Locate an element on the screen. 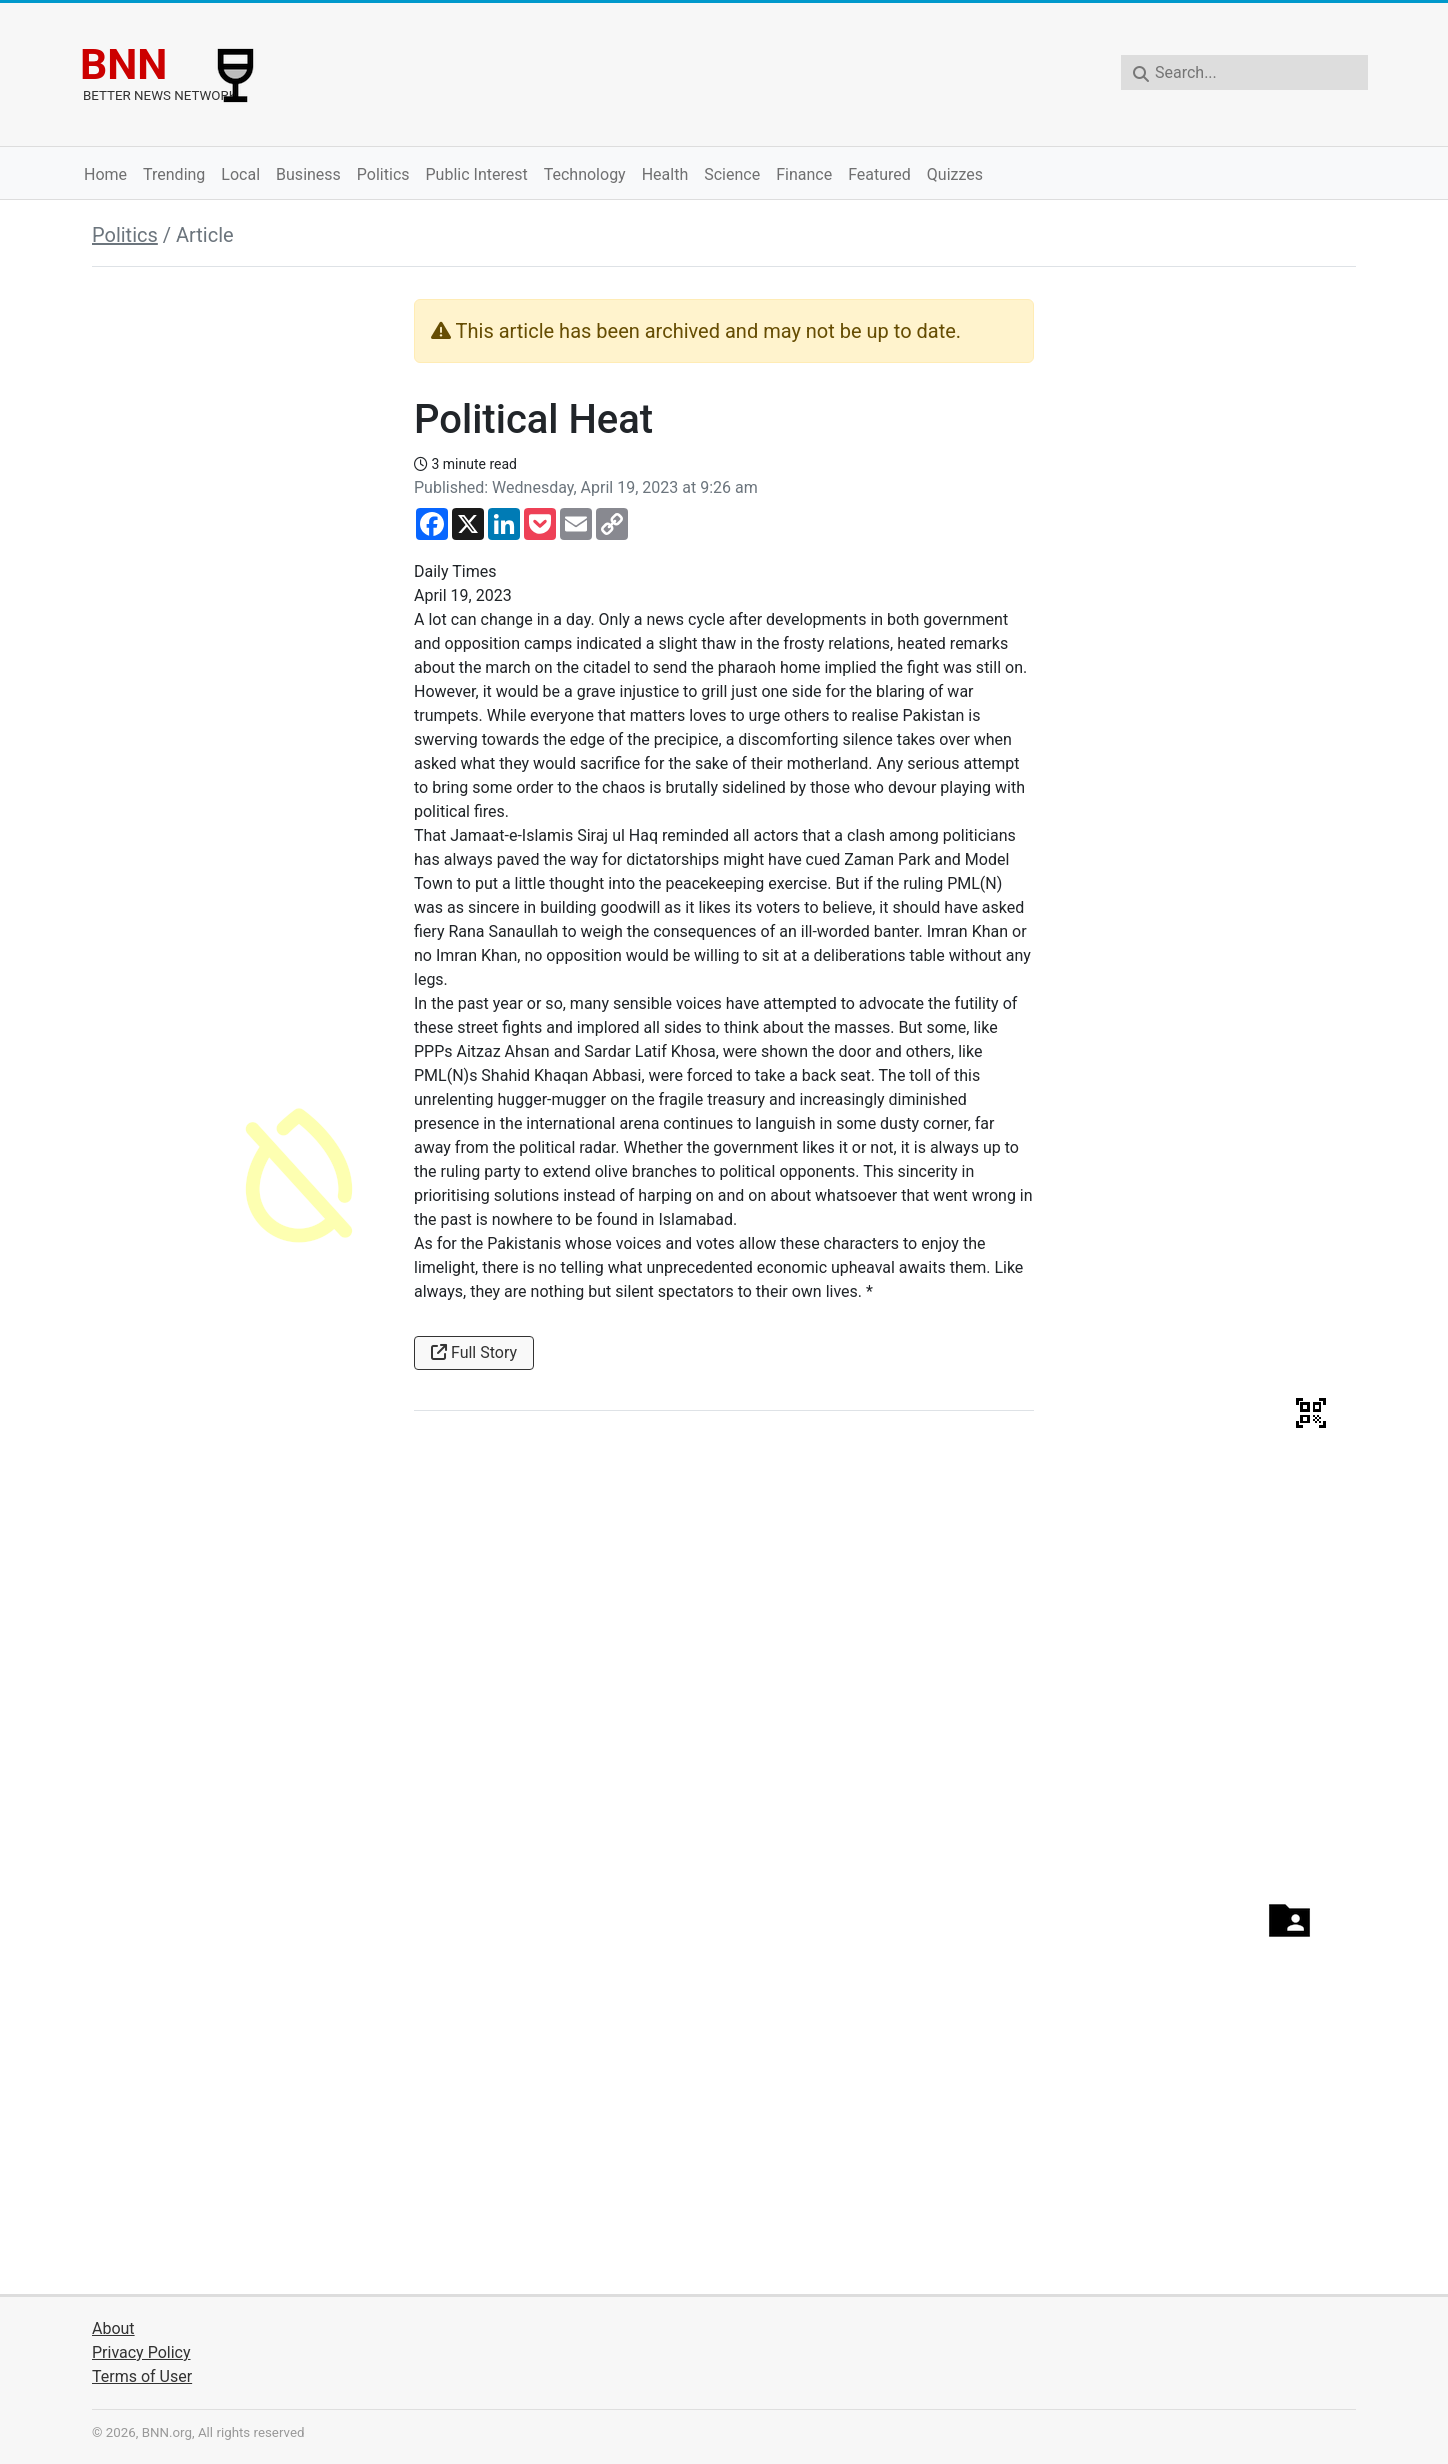 Image resolution: width=1448 pixels, height=2464 pixels. find nearby wine bars or restaurants is located at coordinates (235, 75).